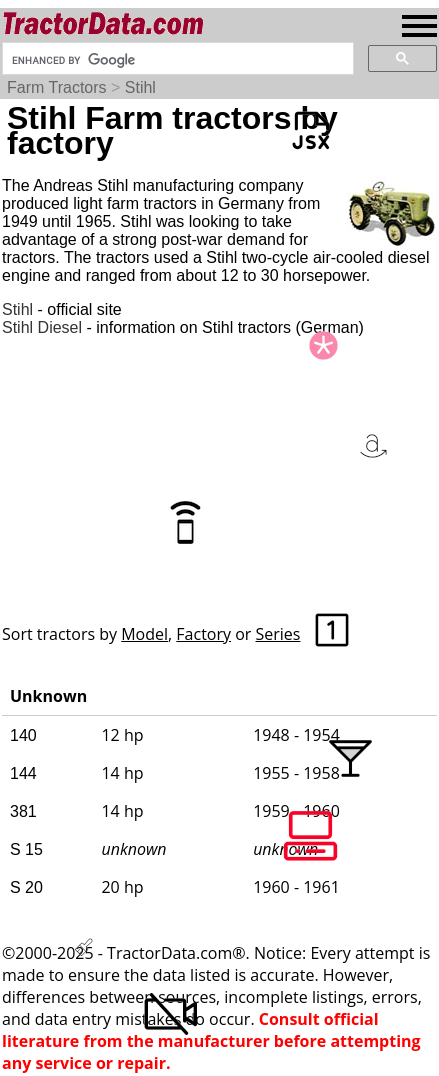 The width and height of the screenshot is (439, 1076). Describe the element at coordinates (169, 1014) in the screenshot. I see `turn off camera or disable video` at that location.